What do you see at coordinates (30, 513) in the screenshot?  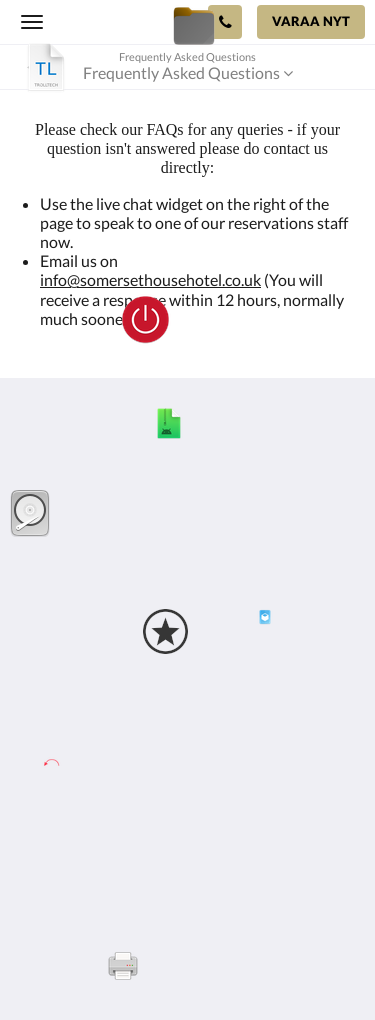 I see `open disk utility application` at bounding box center [30, 513].